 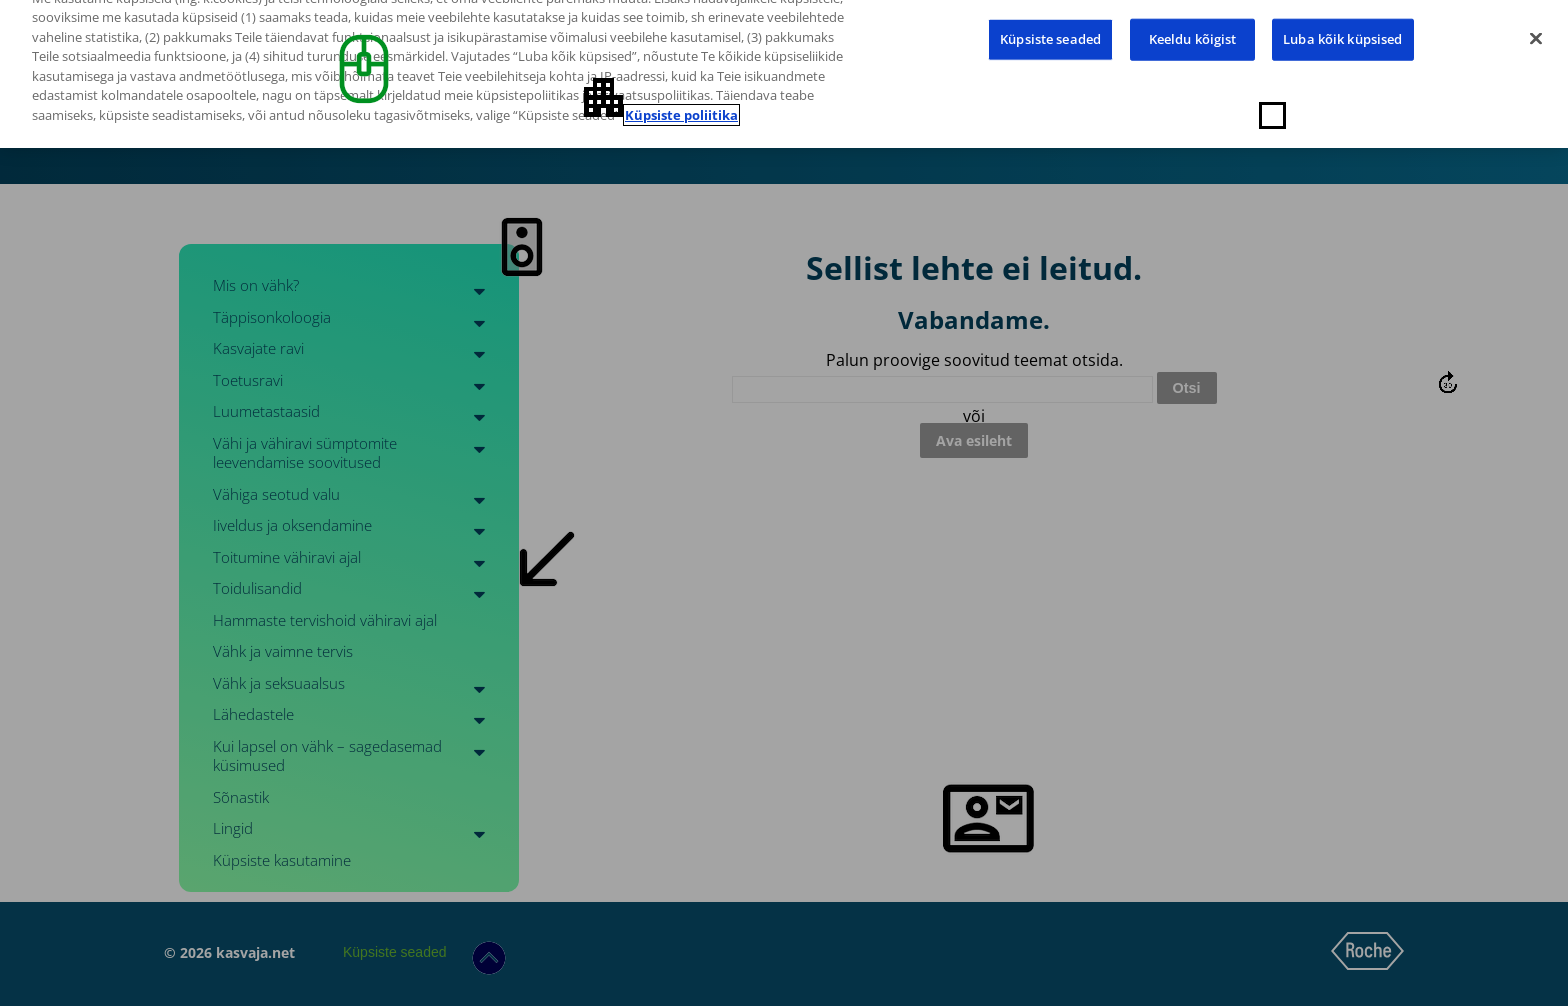 I want to click on indicates an incoming call was received, so click(x=546, y=560).